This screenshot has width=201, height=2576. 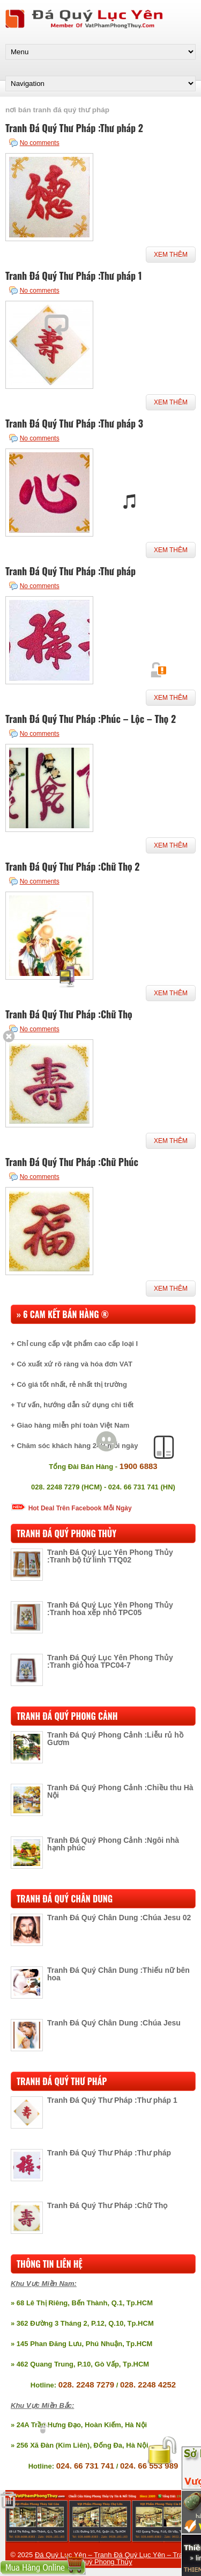 I want to click on enable repeat mode for current playlist, so click(x=56, y=323).